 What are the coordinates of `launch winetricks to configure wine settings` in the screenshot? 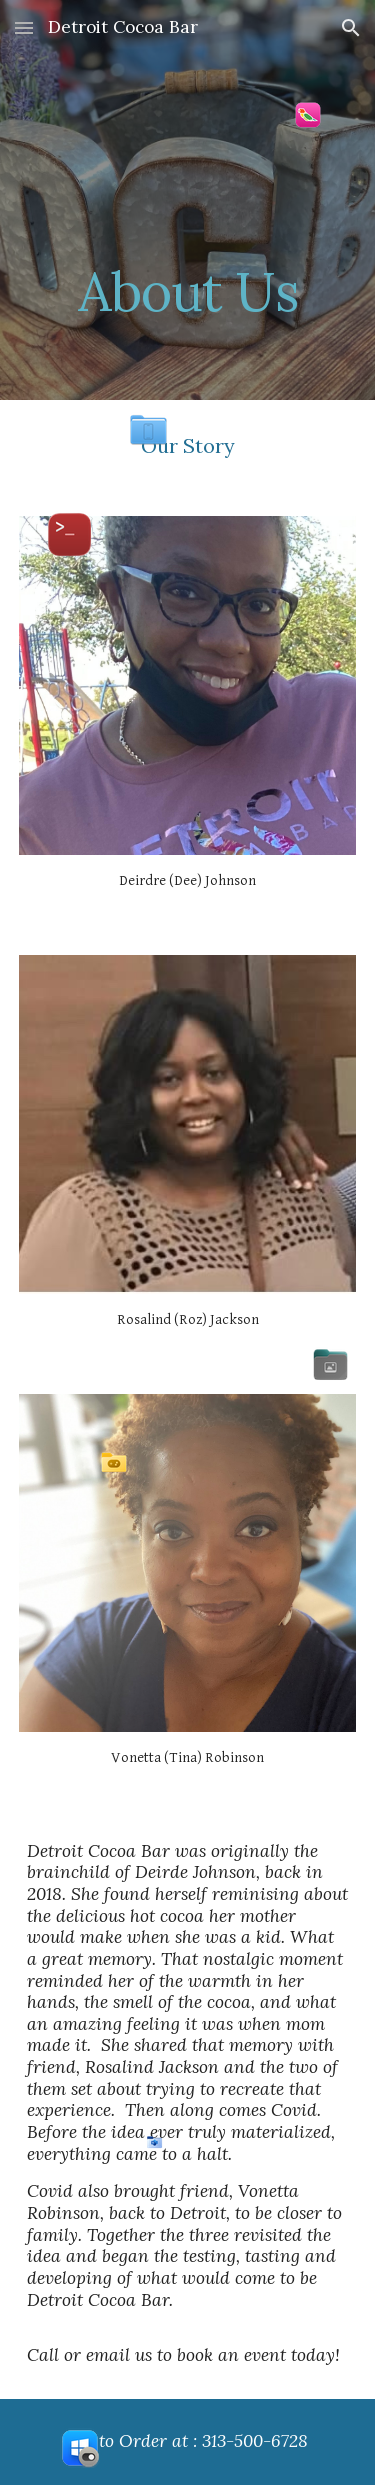 It's located at (80, 2448).